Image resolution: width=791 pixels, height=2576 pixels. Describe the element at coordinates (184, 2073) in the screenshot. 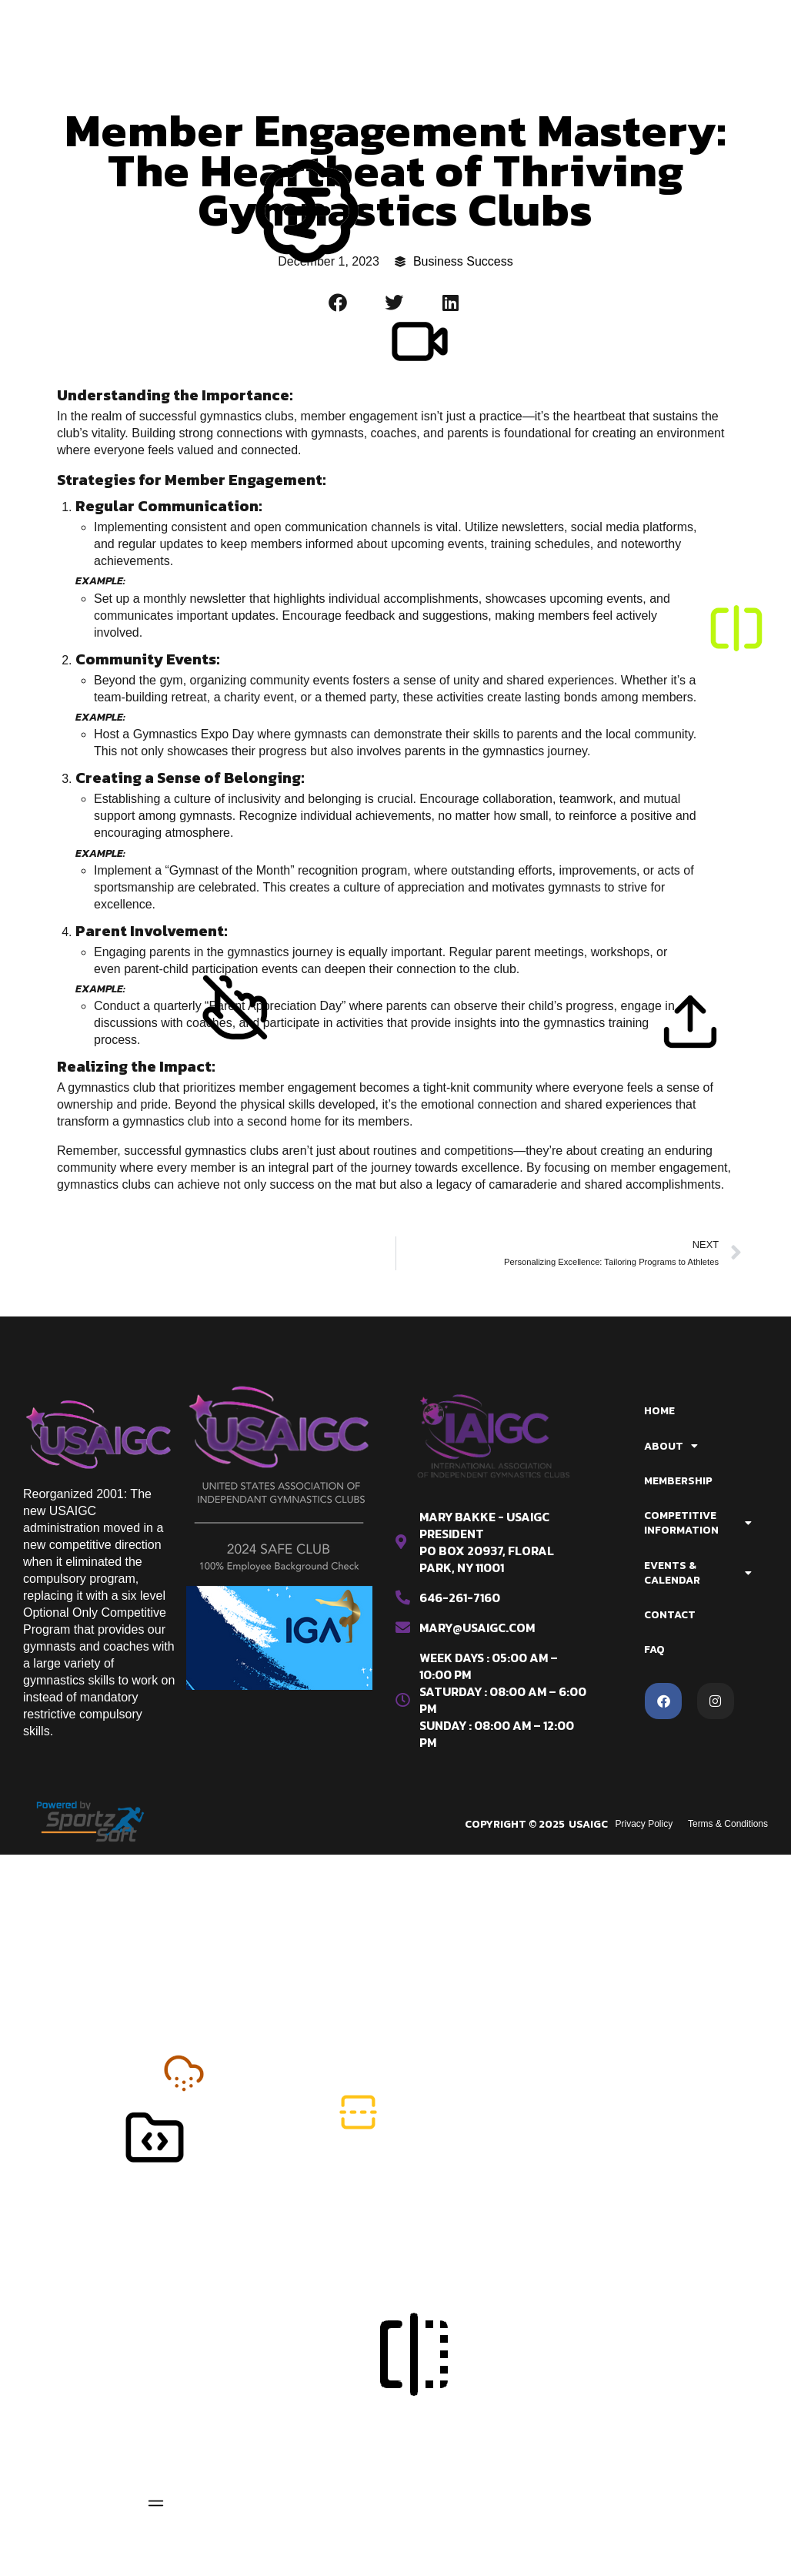

I see `indicates snowy weather conditions` at that location.